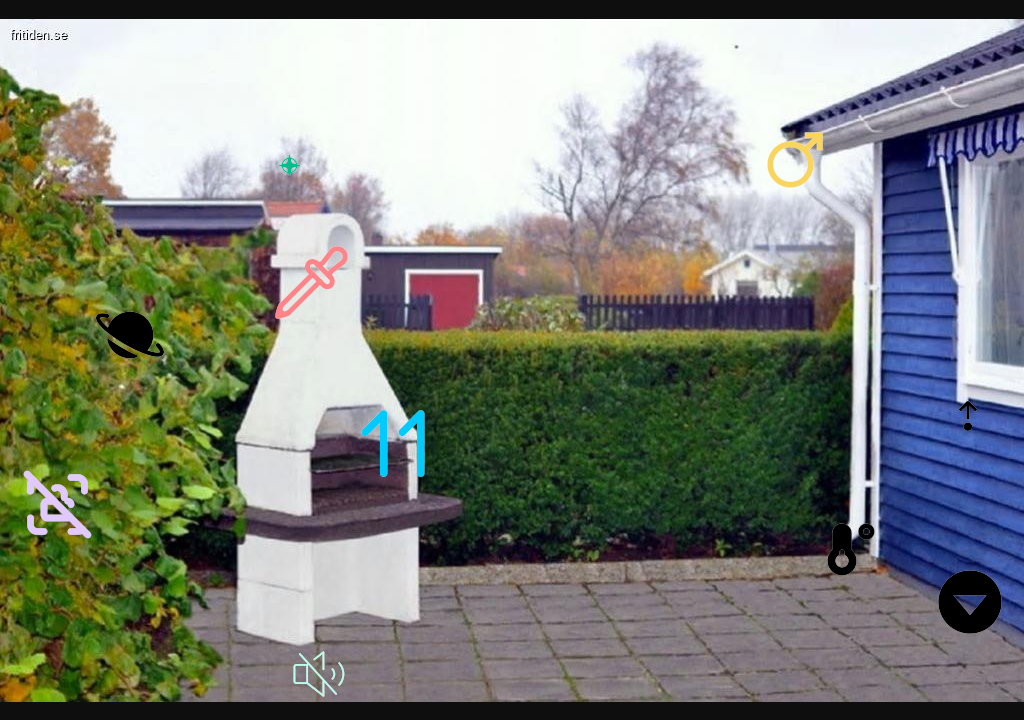 The width and height of the screenshot is (1024, 720). What do you see at coordinates (970, 602) in the screenshot?
I see `expand dropdown menu or content` at bounding box center [970, 602].